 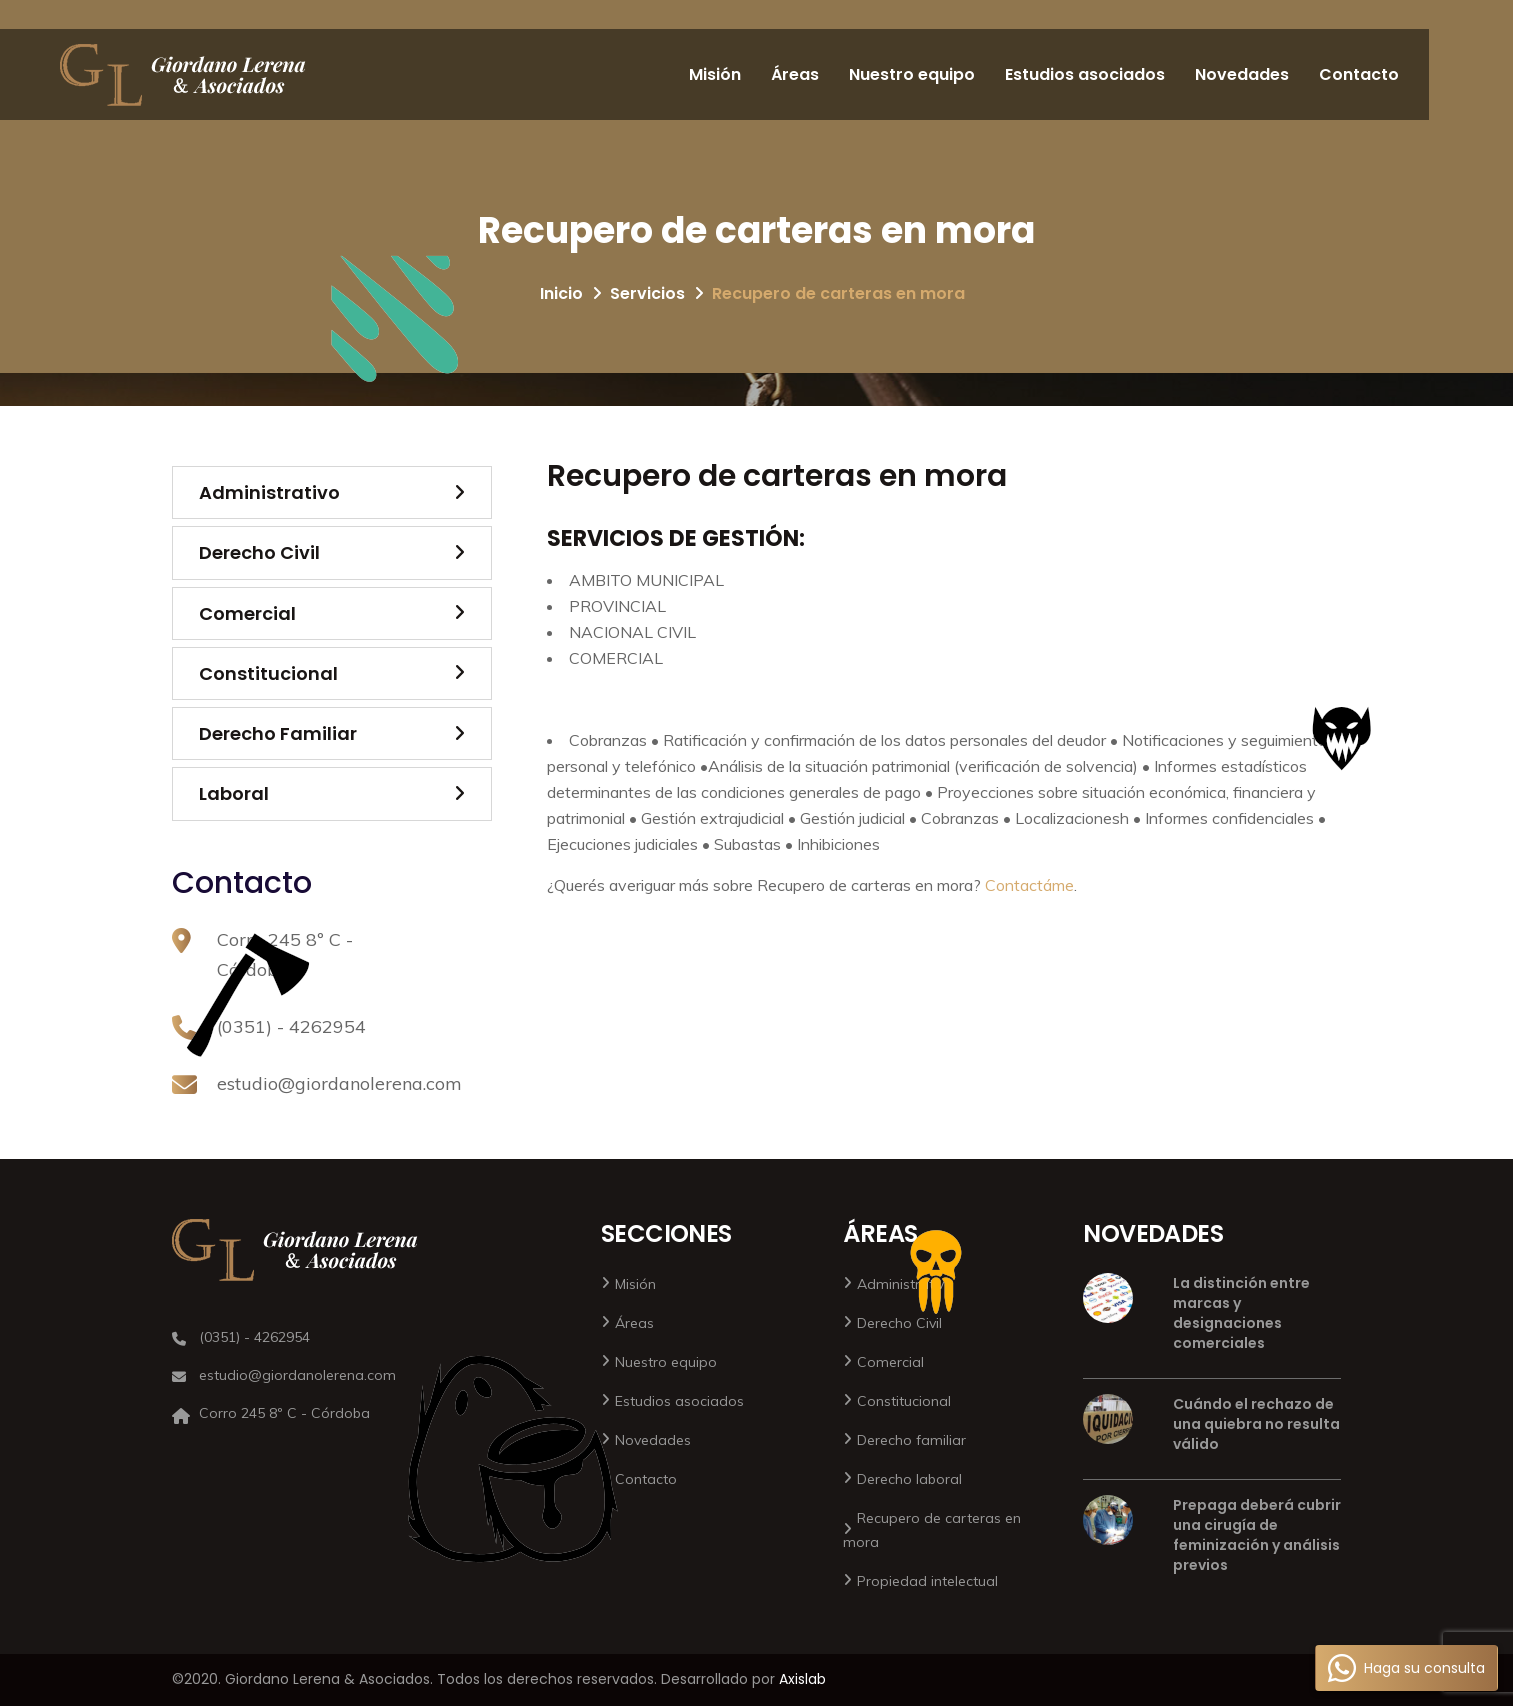 What do you see at coordinates (395, 318) in the screenshot?
I see `indicates heavy rain weather condition` at bounding box center [395, 318].